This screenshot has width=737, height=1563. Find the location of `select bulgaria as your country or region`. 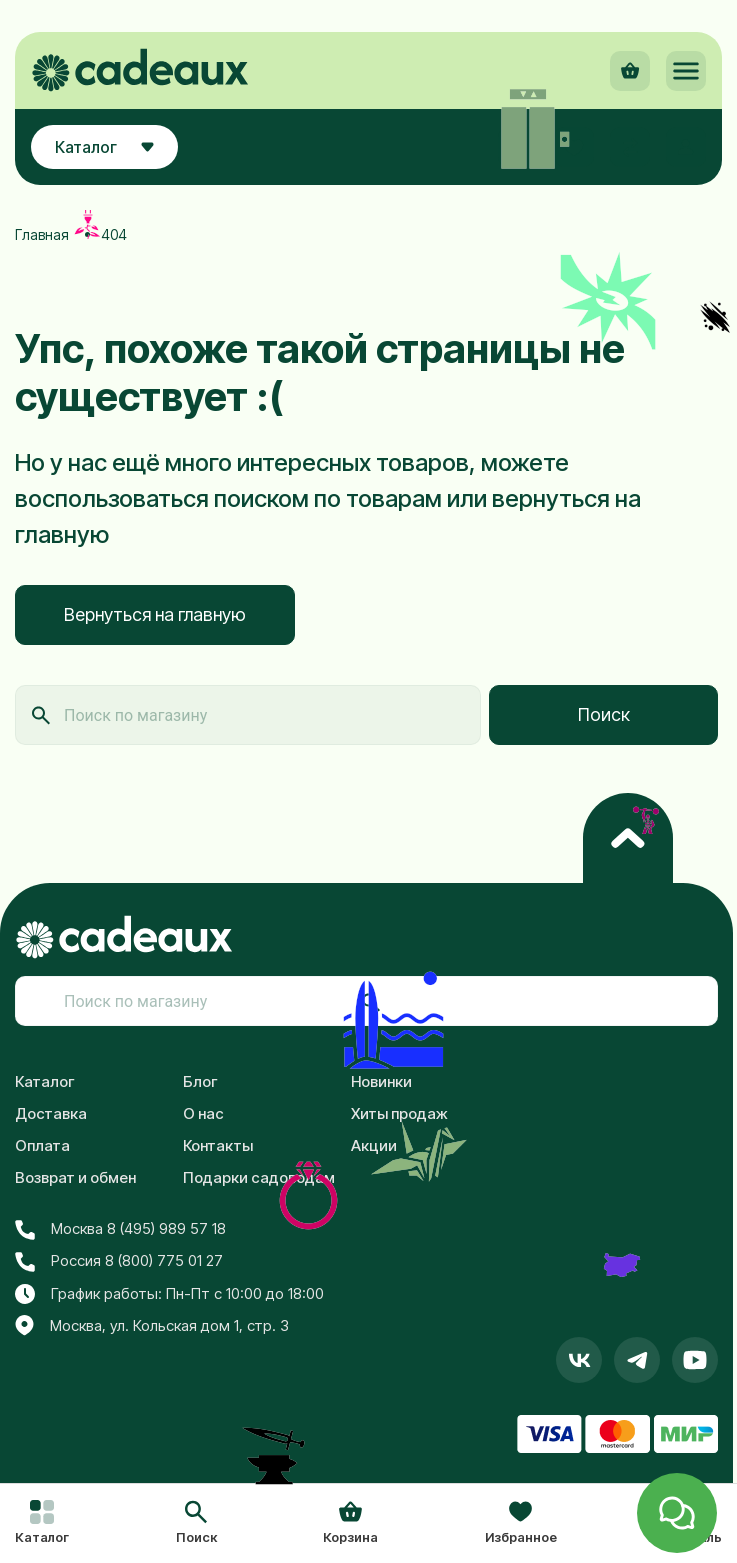

select bulgaria as your country or region is located at coordinates (622, 1265).